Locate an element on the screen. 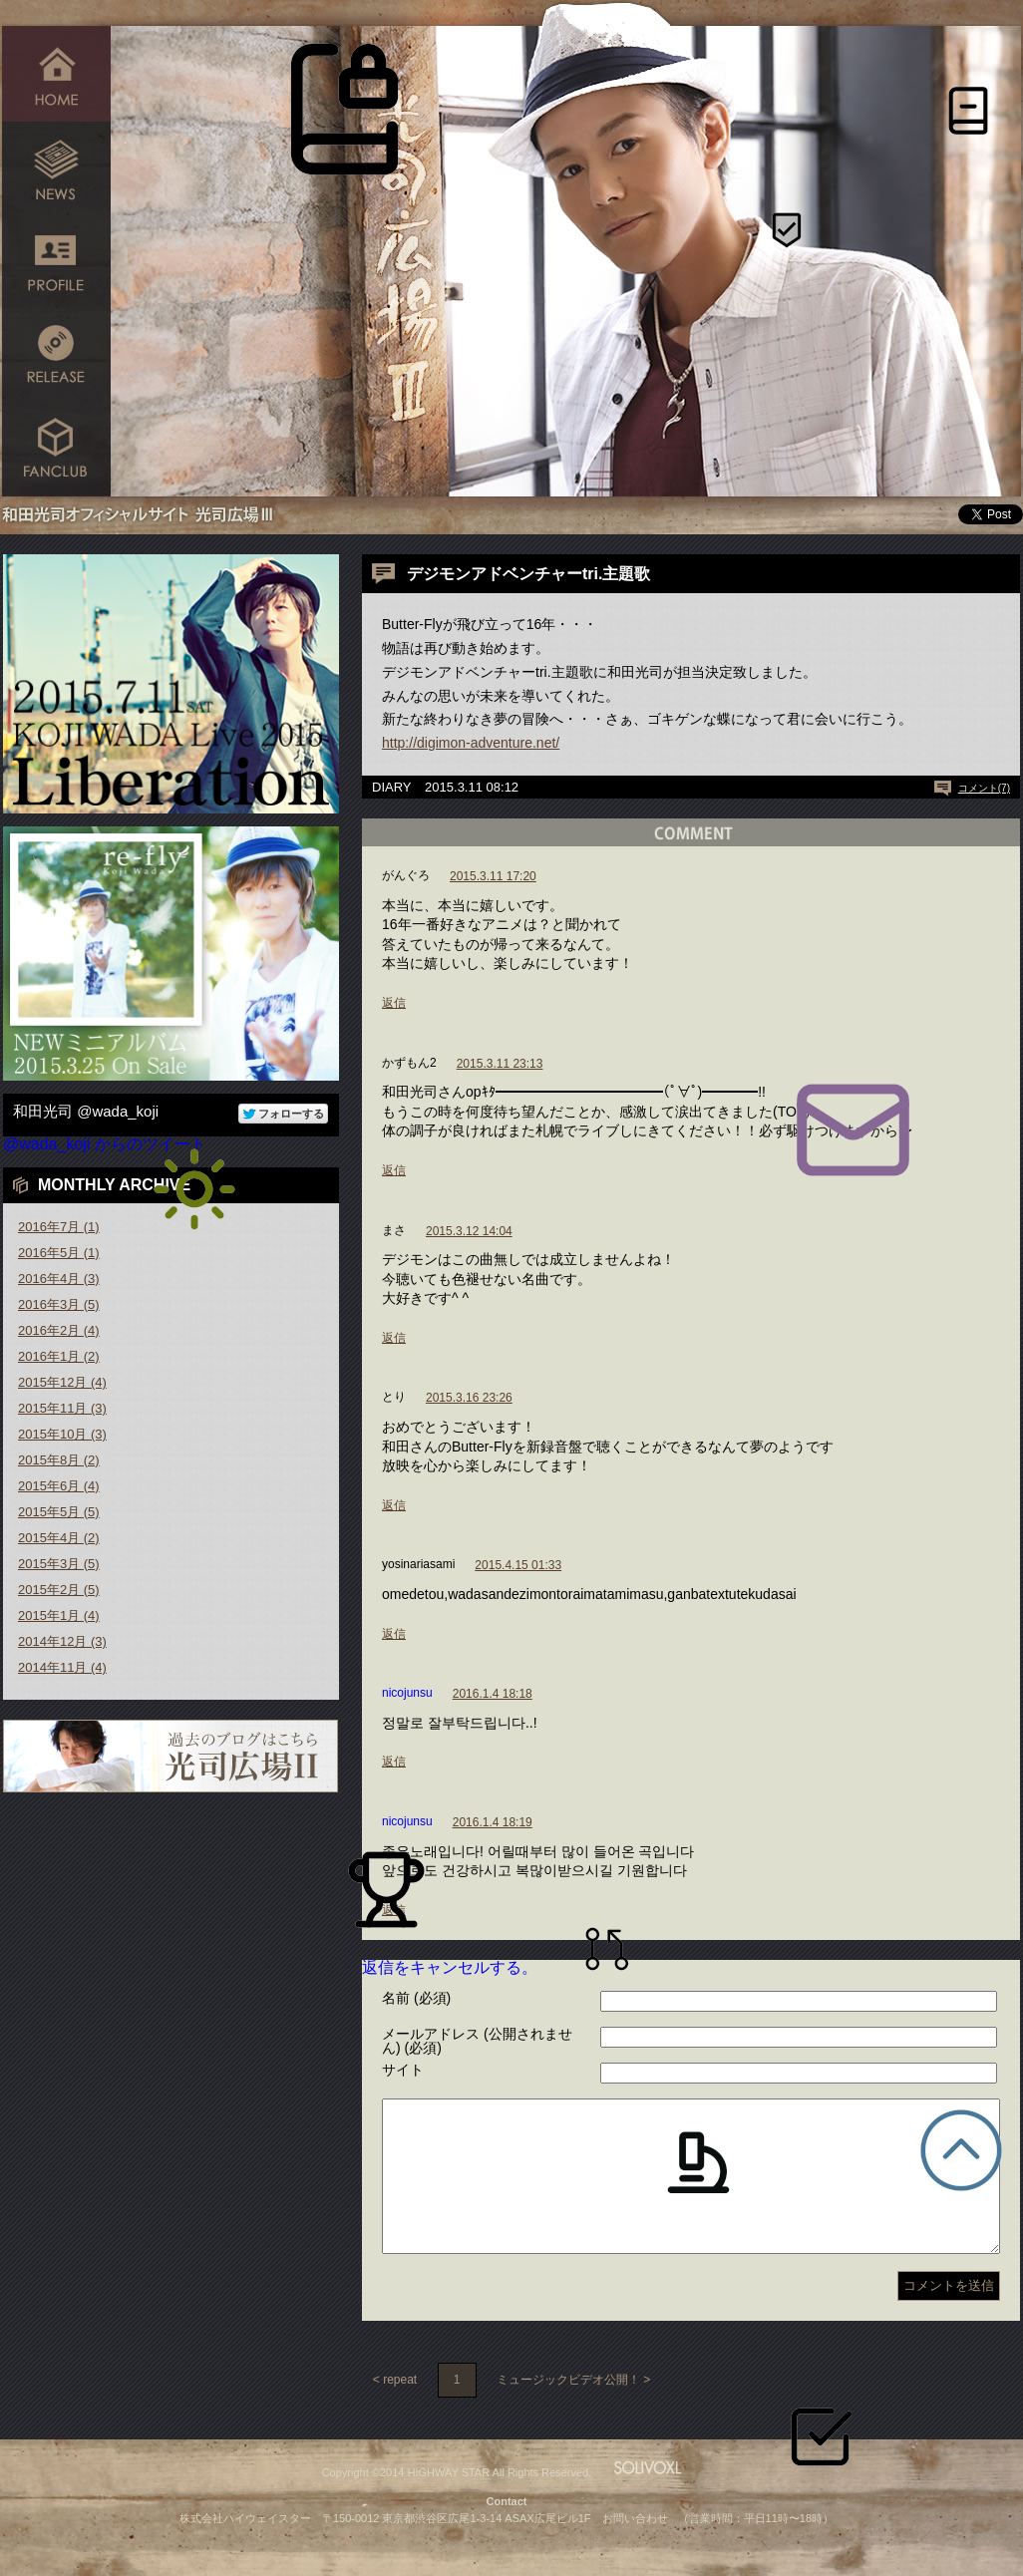 The height and width of the screenshot is (2576, 1023). remove a book from your library is located at coordinates (968, 111).